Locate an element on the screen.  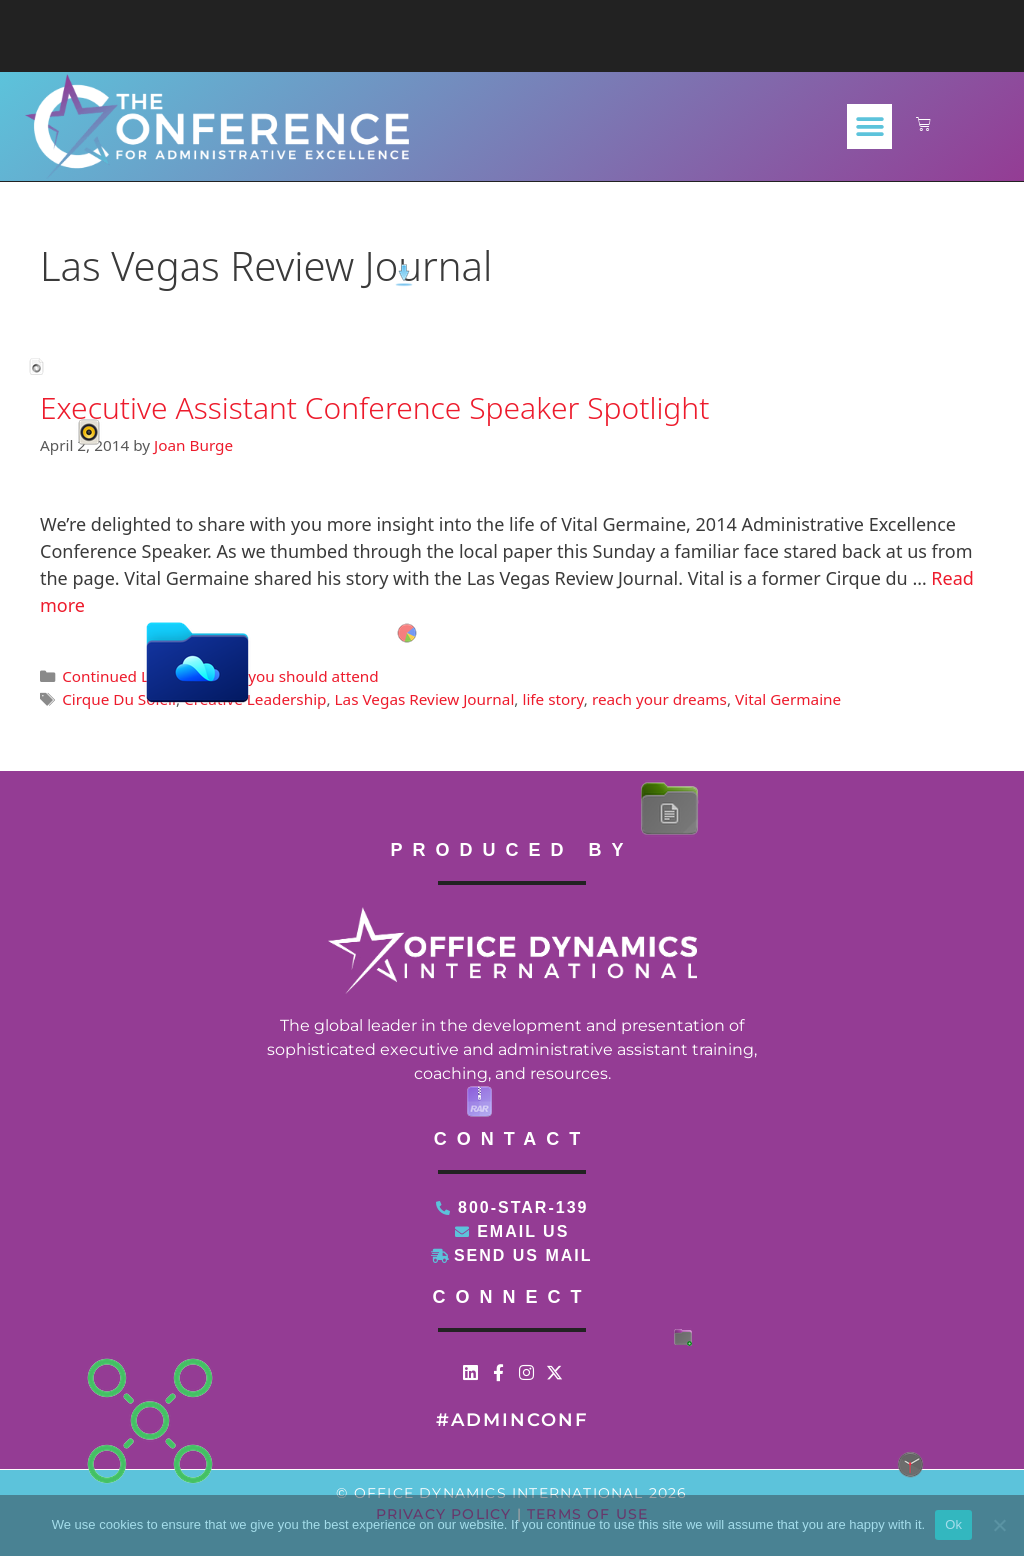
open the clocks application is located at coordinates (910, 1464).